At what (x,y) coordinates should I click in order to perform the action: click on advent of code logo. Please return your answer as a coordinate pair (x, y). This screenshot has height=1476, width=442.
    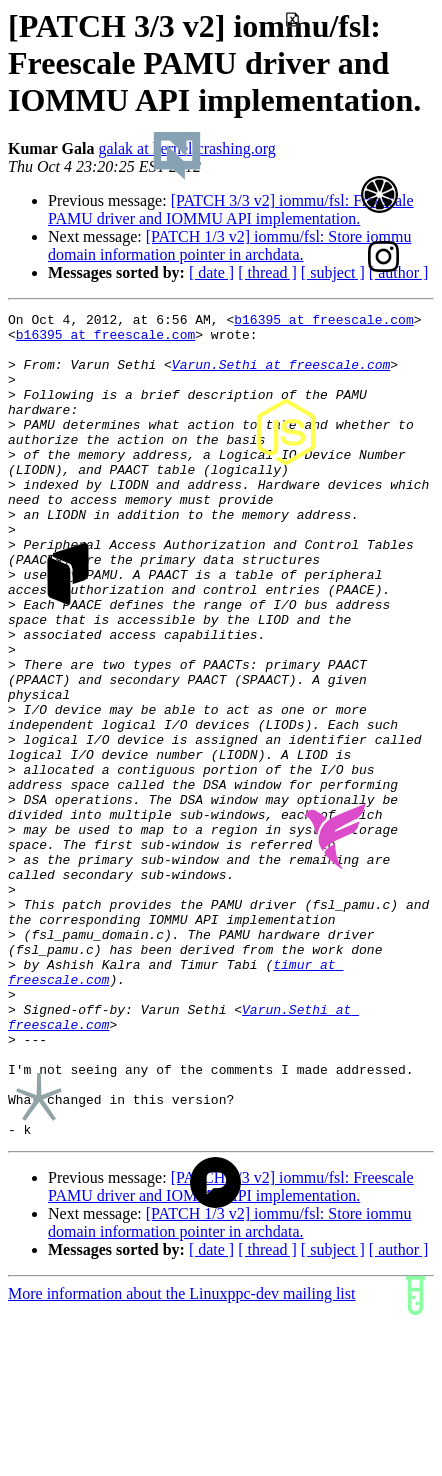
    Looking at the image, I should click on (39, 1097).